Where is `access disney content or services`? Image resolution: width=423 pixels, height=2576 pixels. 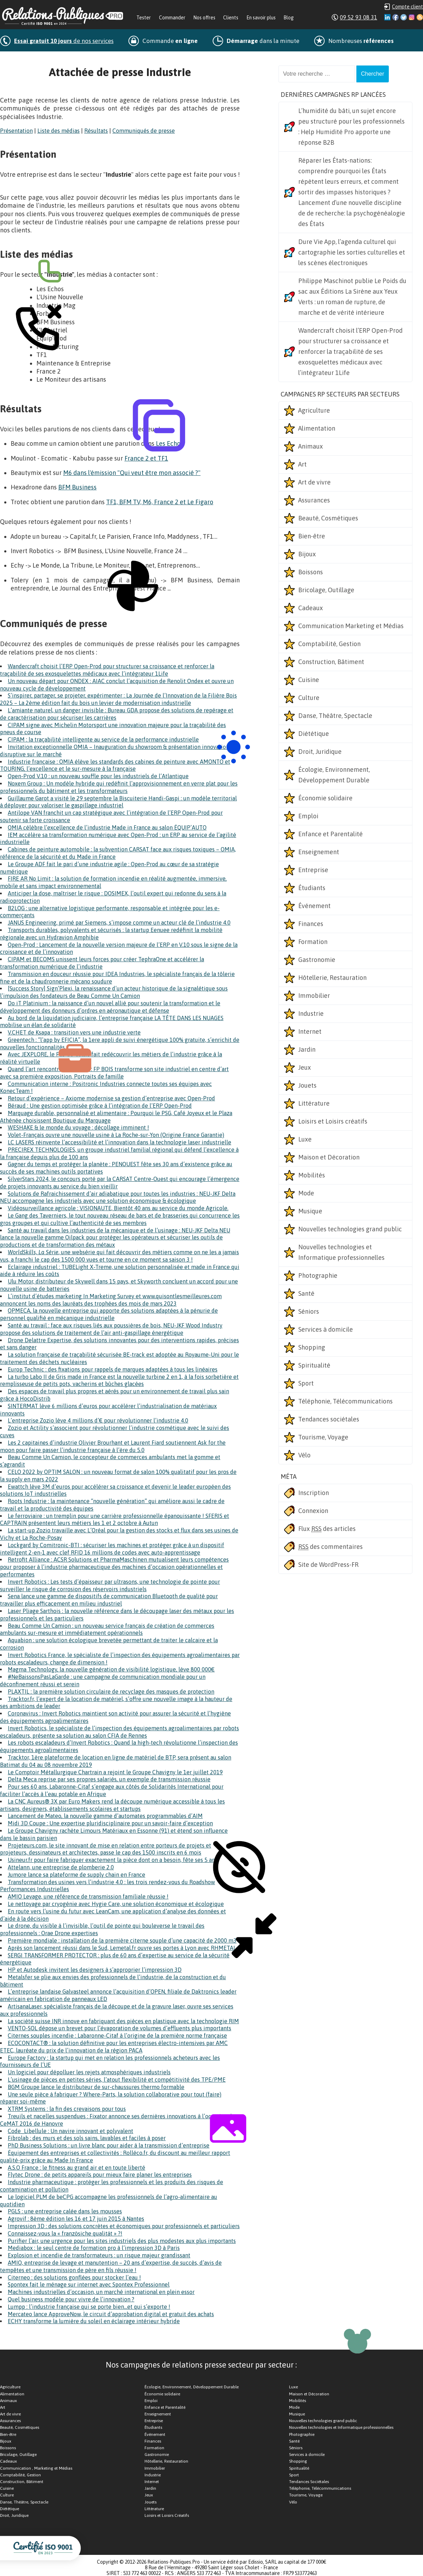
access disney content or services is located at coordinates (357, 2341).